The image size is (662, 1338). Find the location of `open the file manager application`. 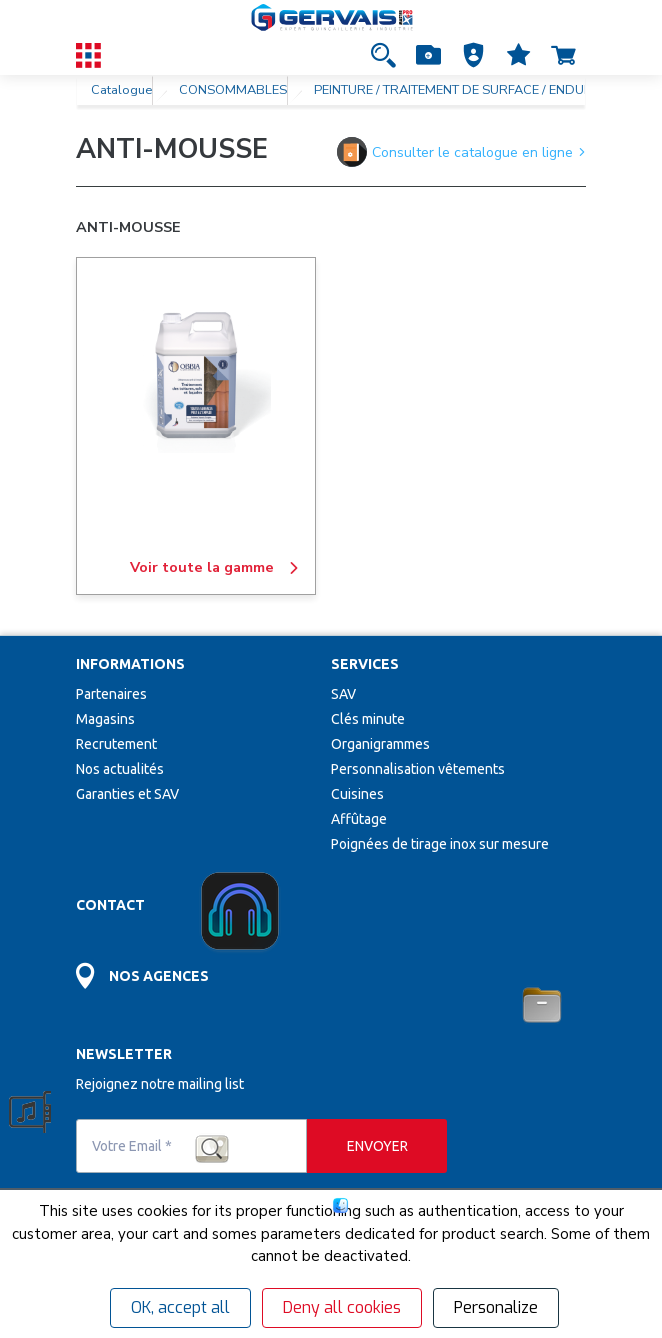

open the file manager application is located at coordinates (542, 1005).